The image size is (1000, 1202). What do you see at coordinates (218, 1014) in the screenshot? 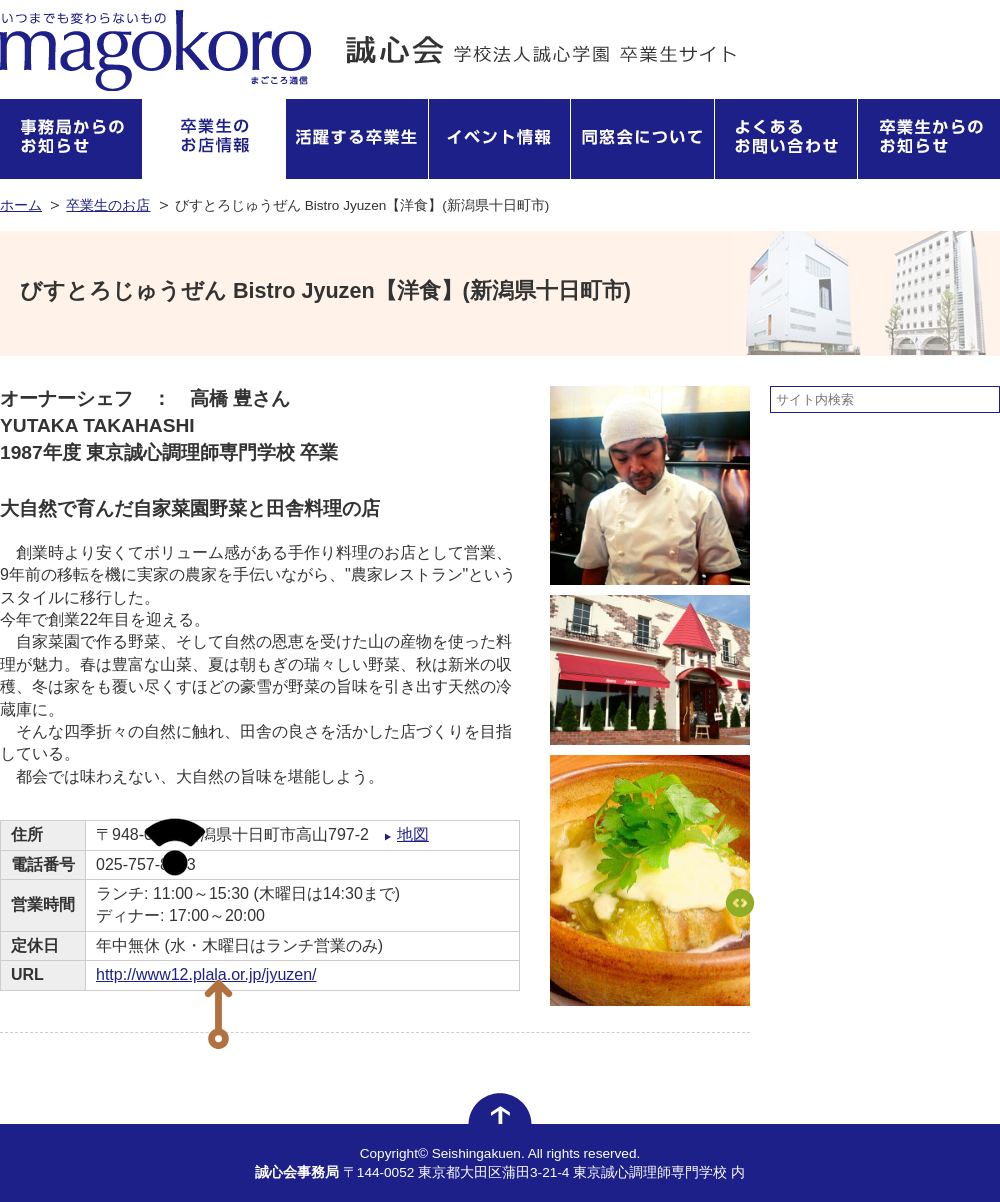
I see `scroll to top of page` at bounding box center [218, 1014].